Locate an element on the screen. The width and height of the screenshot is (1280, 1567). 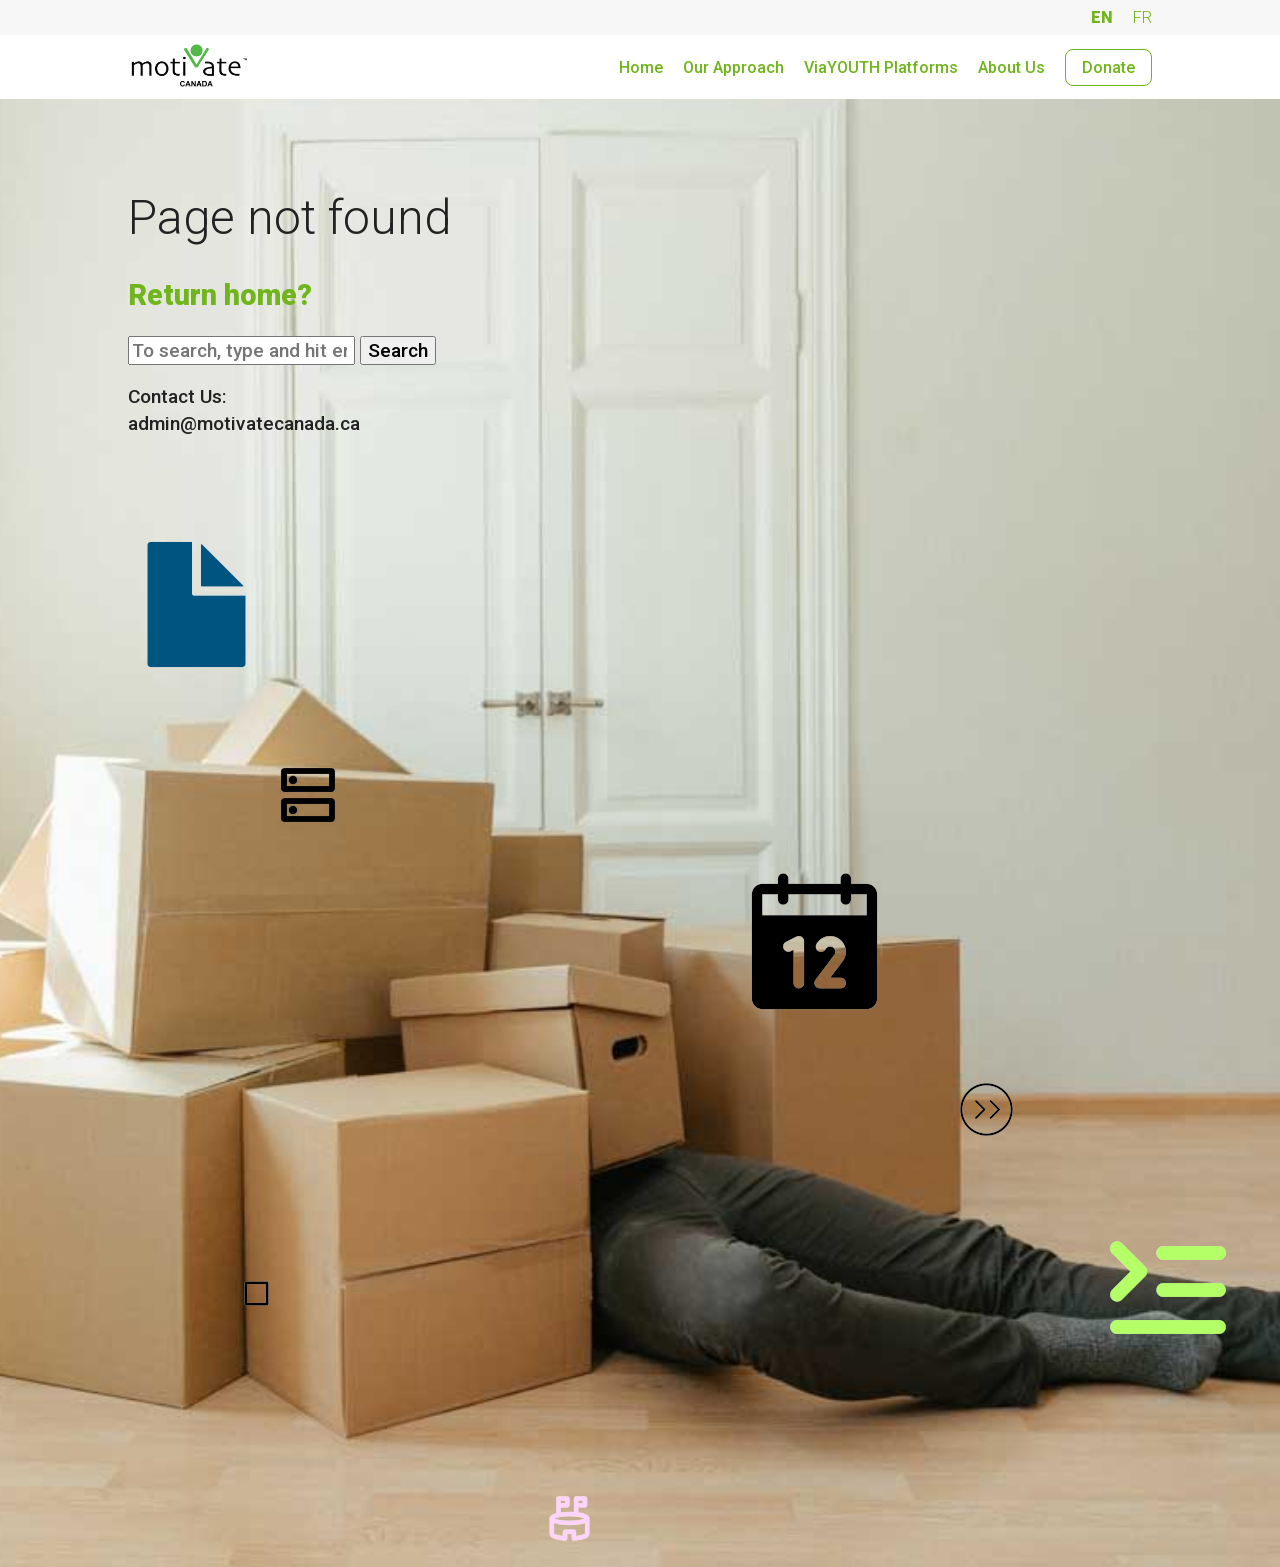
skip forward or advance to end is located at coordinates (986, 1109).